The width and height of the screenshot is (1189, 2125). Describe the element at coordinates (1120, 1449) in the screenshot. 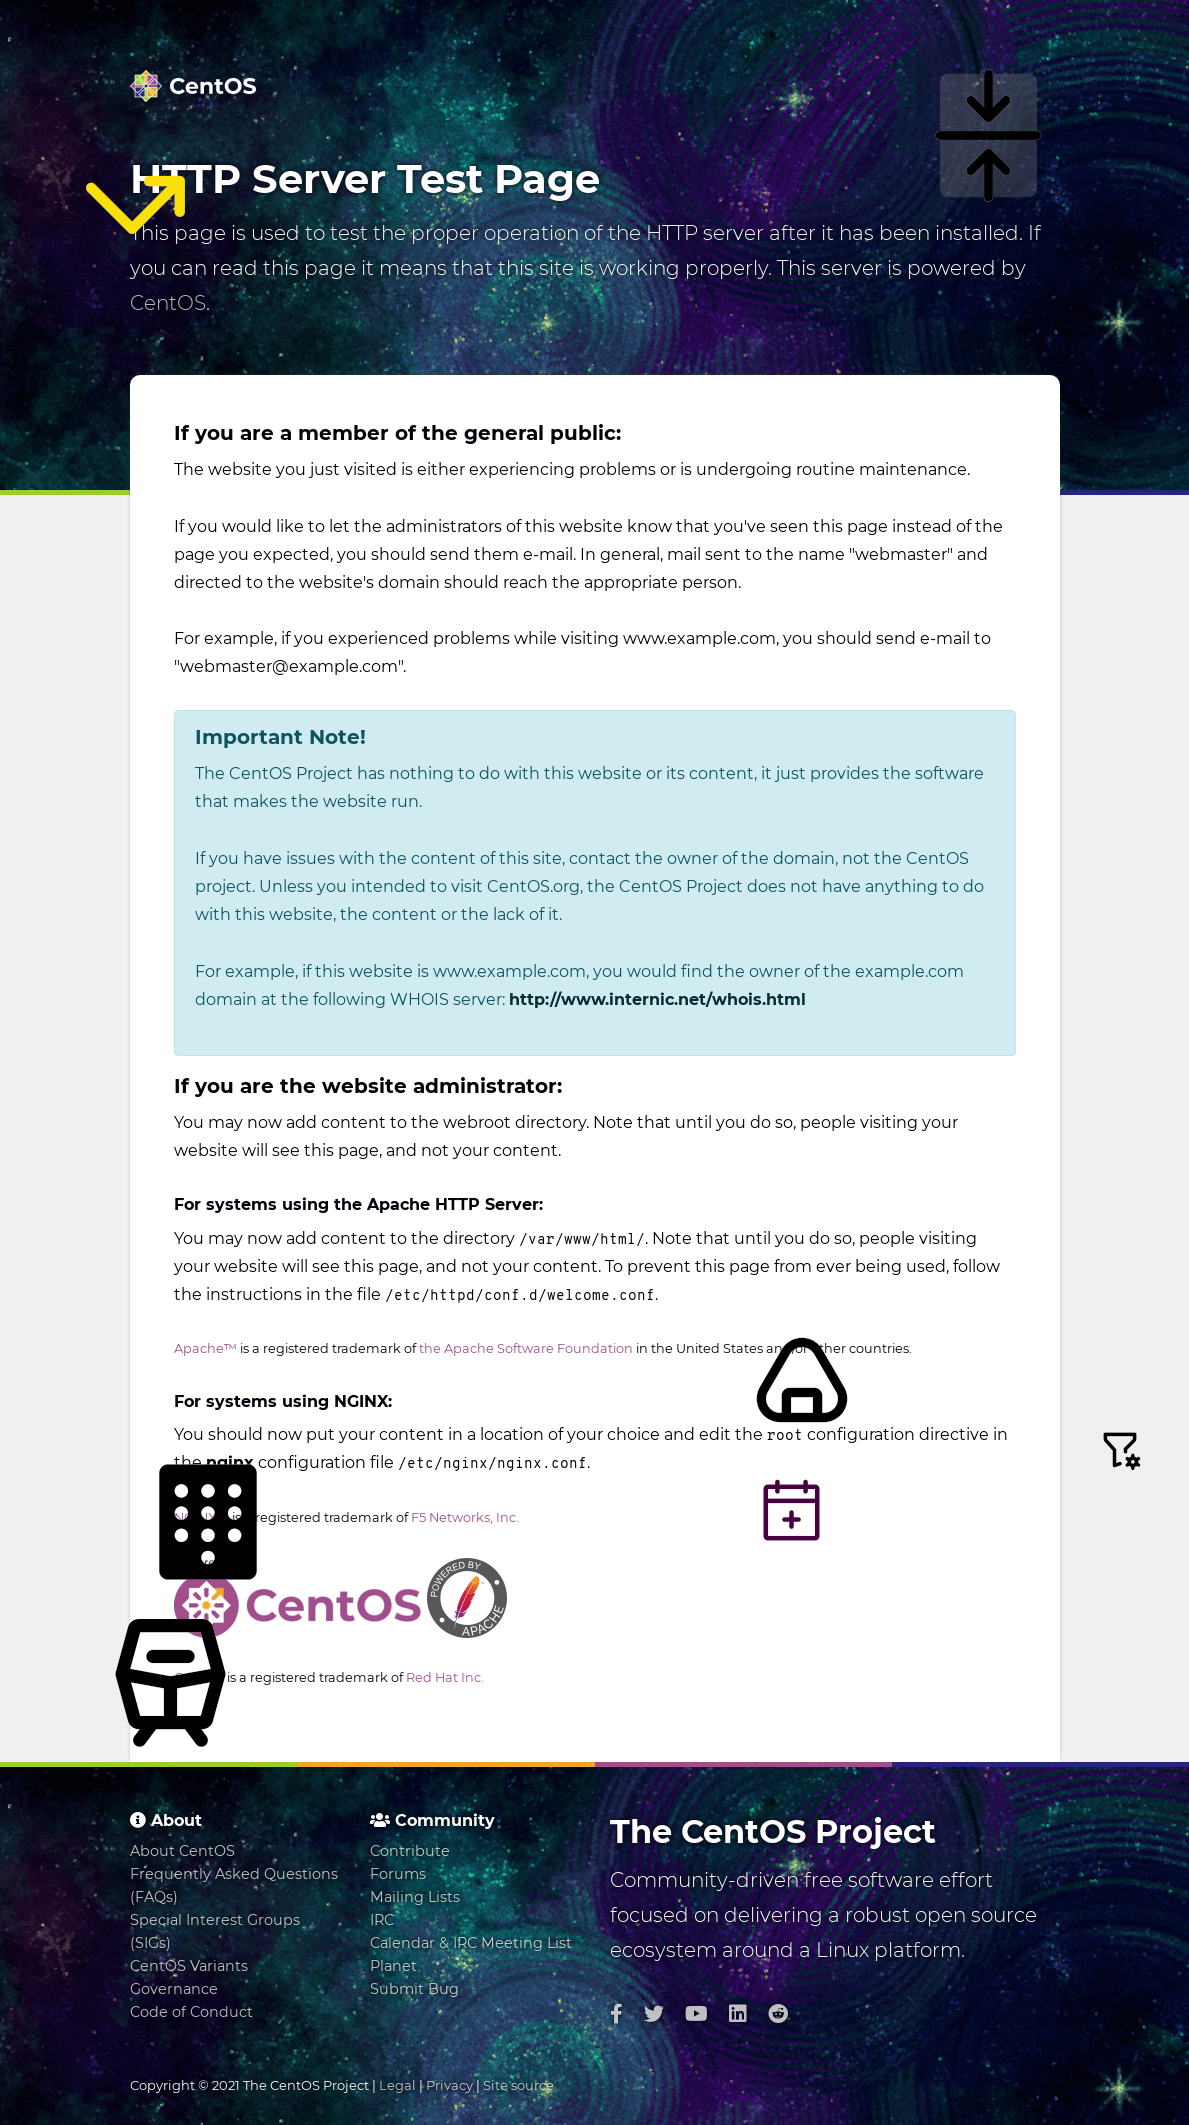

I see `configure filter settings` at that location.